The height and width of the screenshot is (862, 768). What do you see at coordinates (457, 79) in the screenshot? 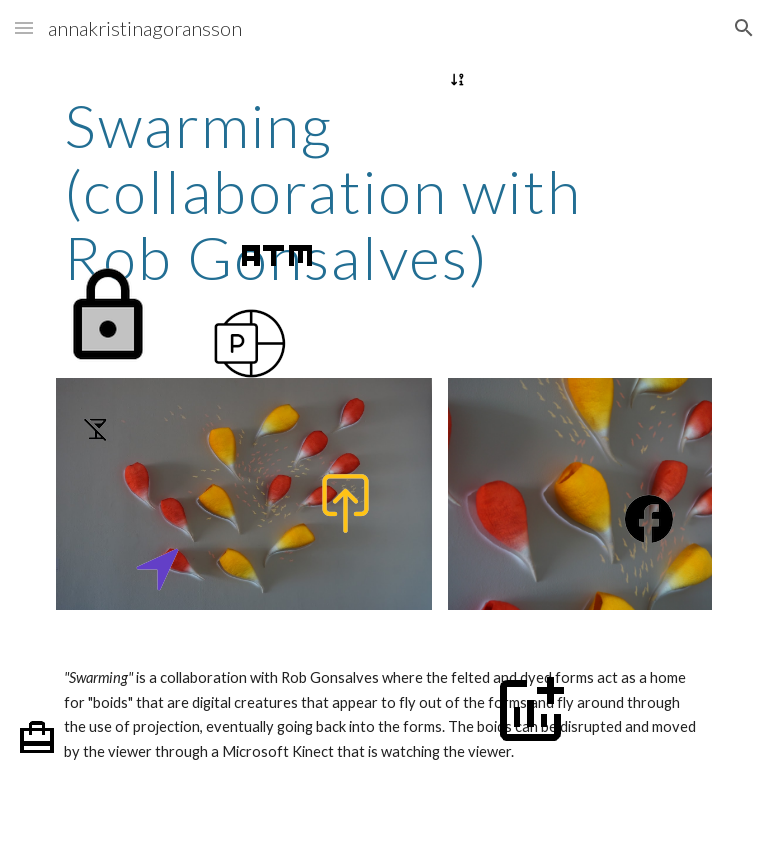
I see `sort numbers in descending order` at bounding box center [457, 79].